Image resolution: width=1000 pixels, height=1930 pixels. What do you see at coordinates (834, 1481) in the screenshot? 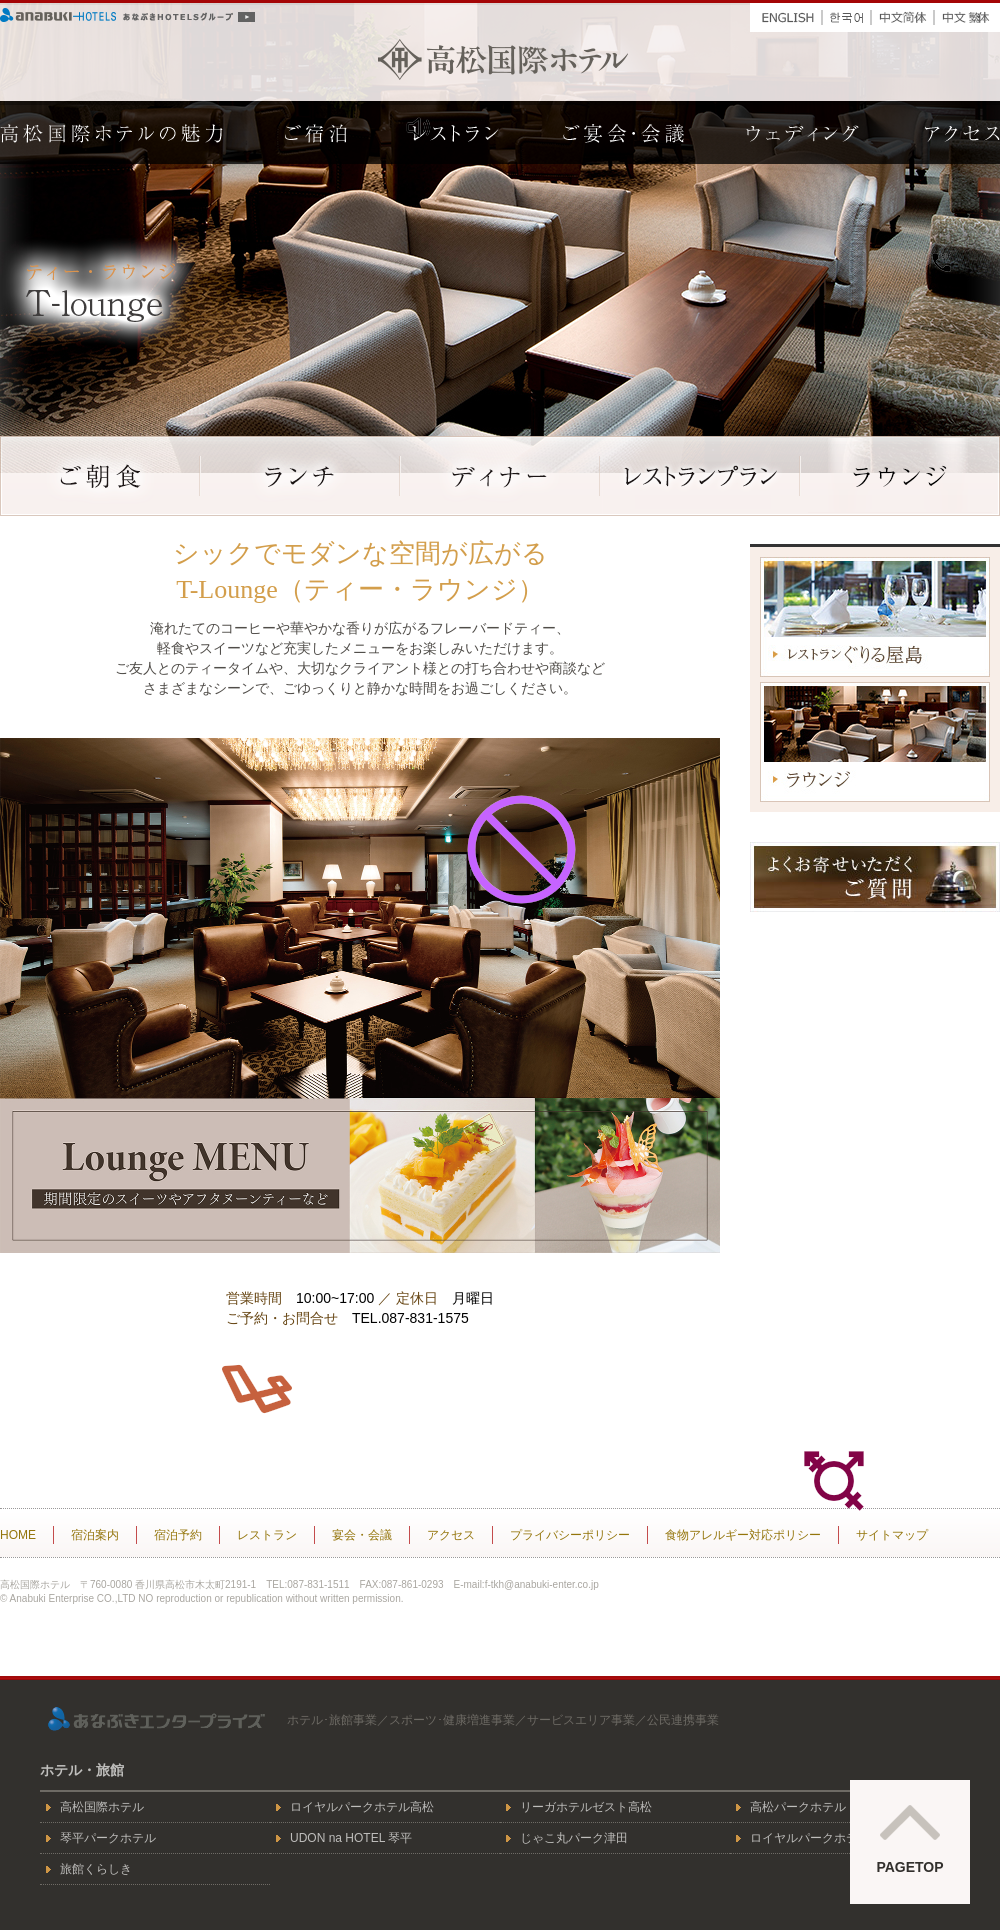
I see `select transgender as gender identity option` at bounding box center [834, 1481].